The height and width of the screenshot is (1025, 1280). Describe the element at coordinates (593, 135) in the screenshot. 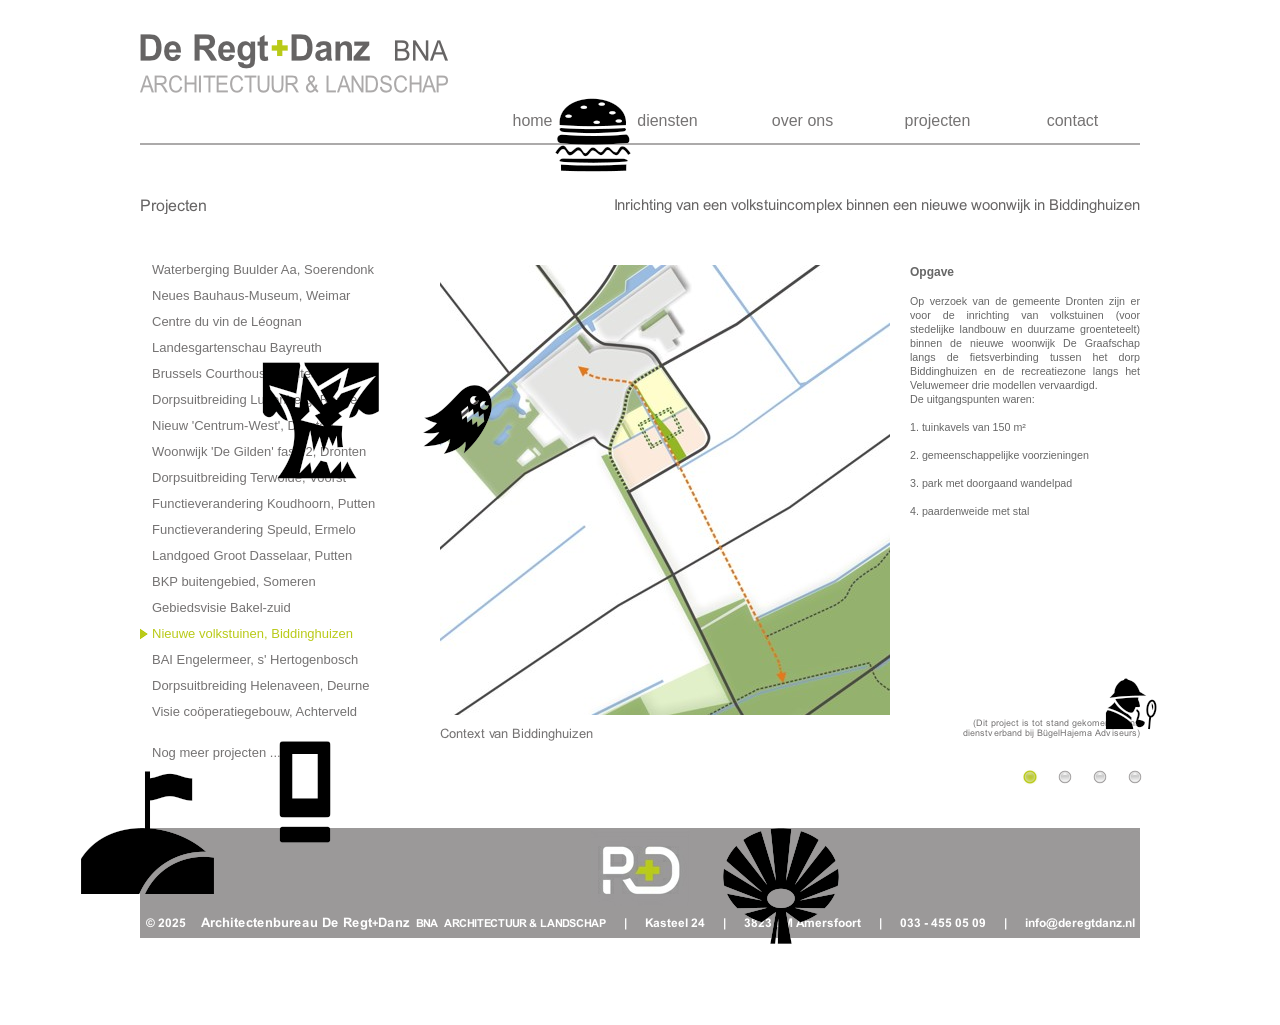

I see `food or restaurant category` at that location.